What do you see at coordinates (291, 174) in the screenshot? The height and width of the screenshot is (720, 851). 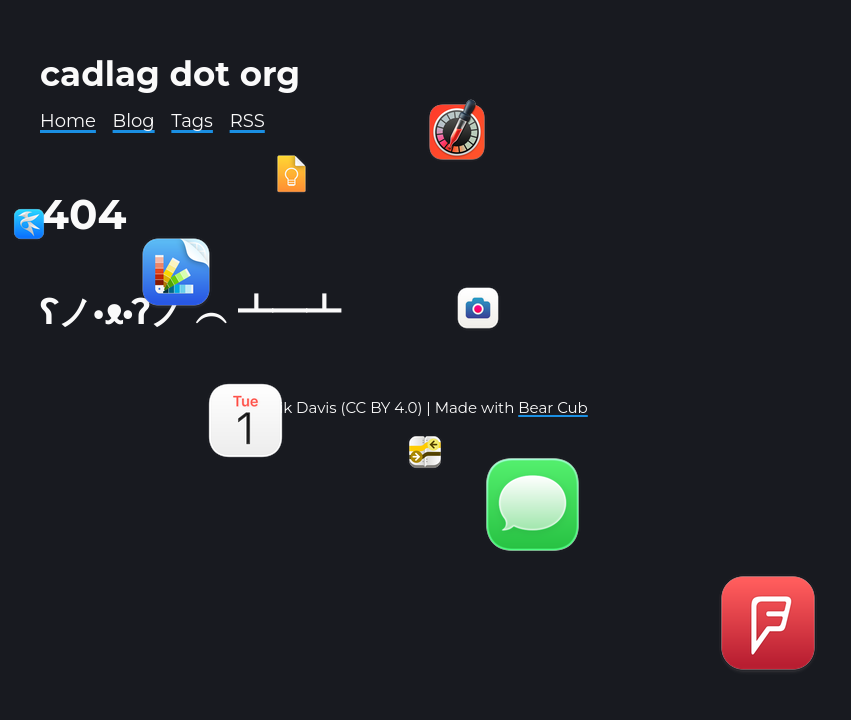 I see `open a google keep note file` at bounding box center [291, 174].